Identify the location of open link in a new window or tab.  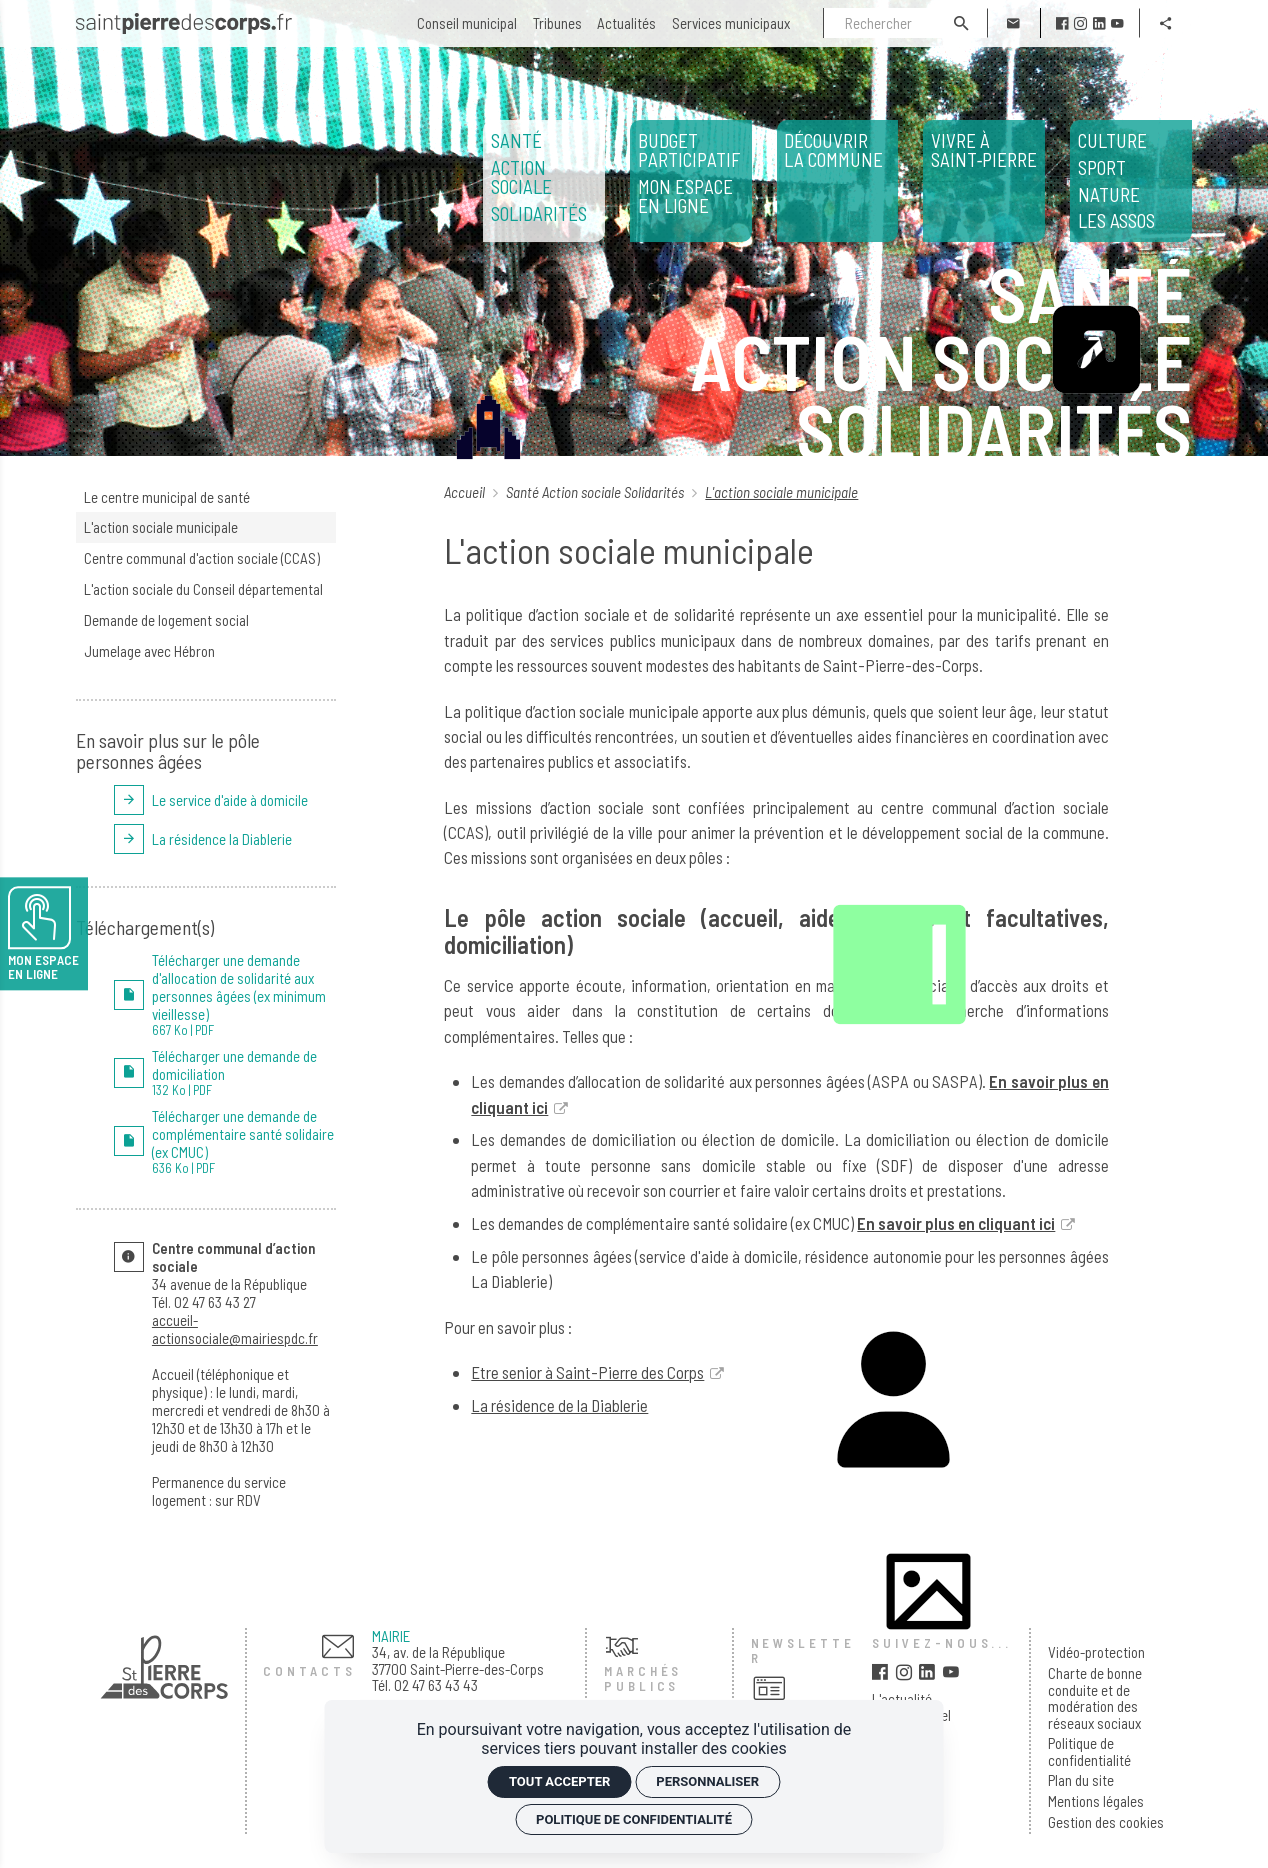
(1096, 349).